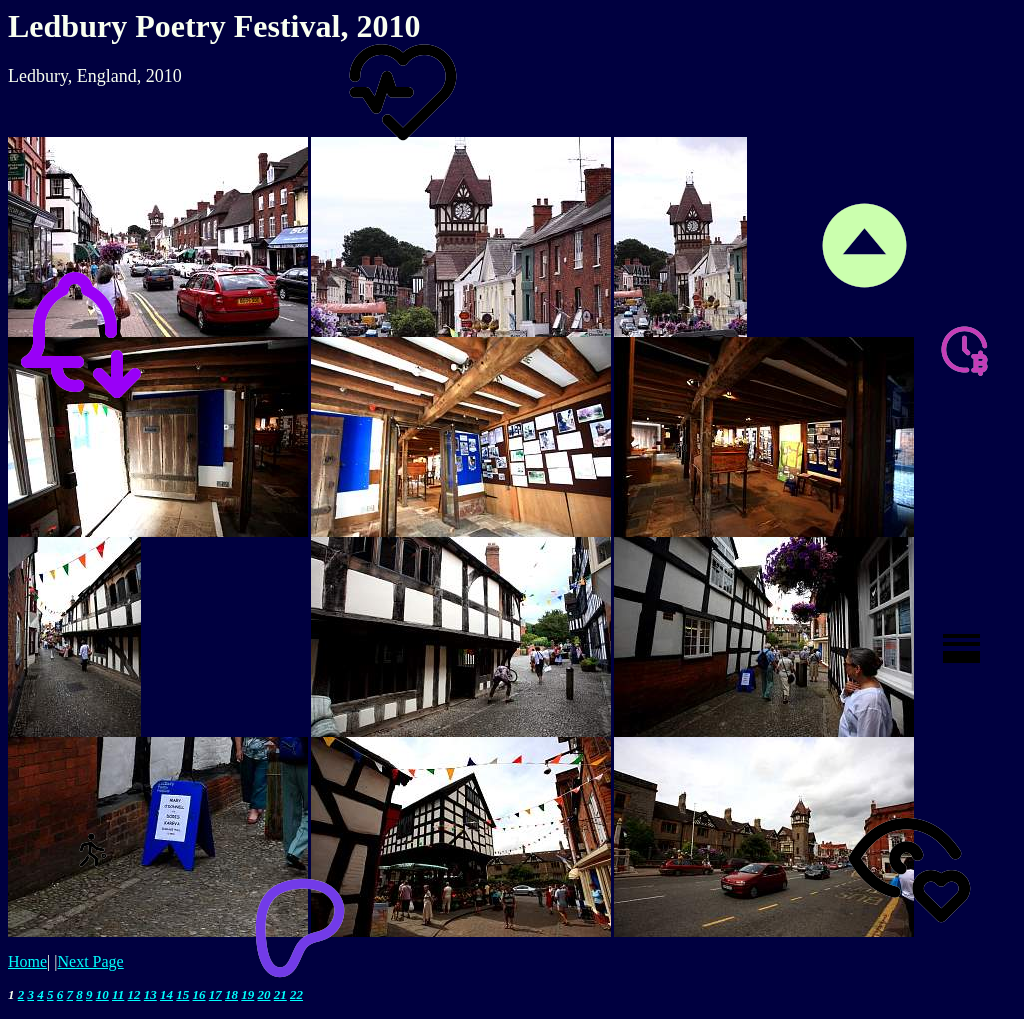 This screenshot has width=1024, height=1019. Describe the element at coordinates (906, 858) in the screenshot. I see `add to favorites while viewing` at that location.